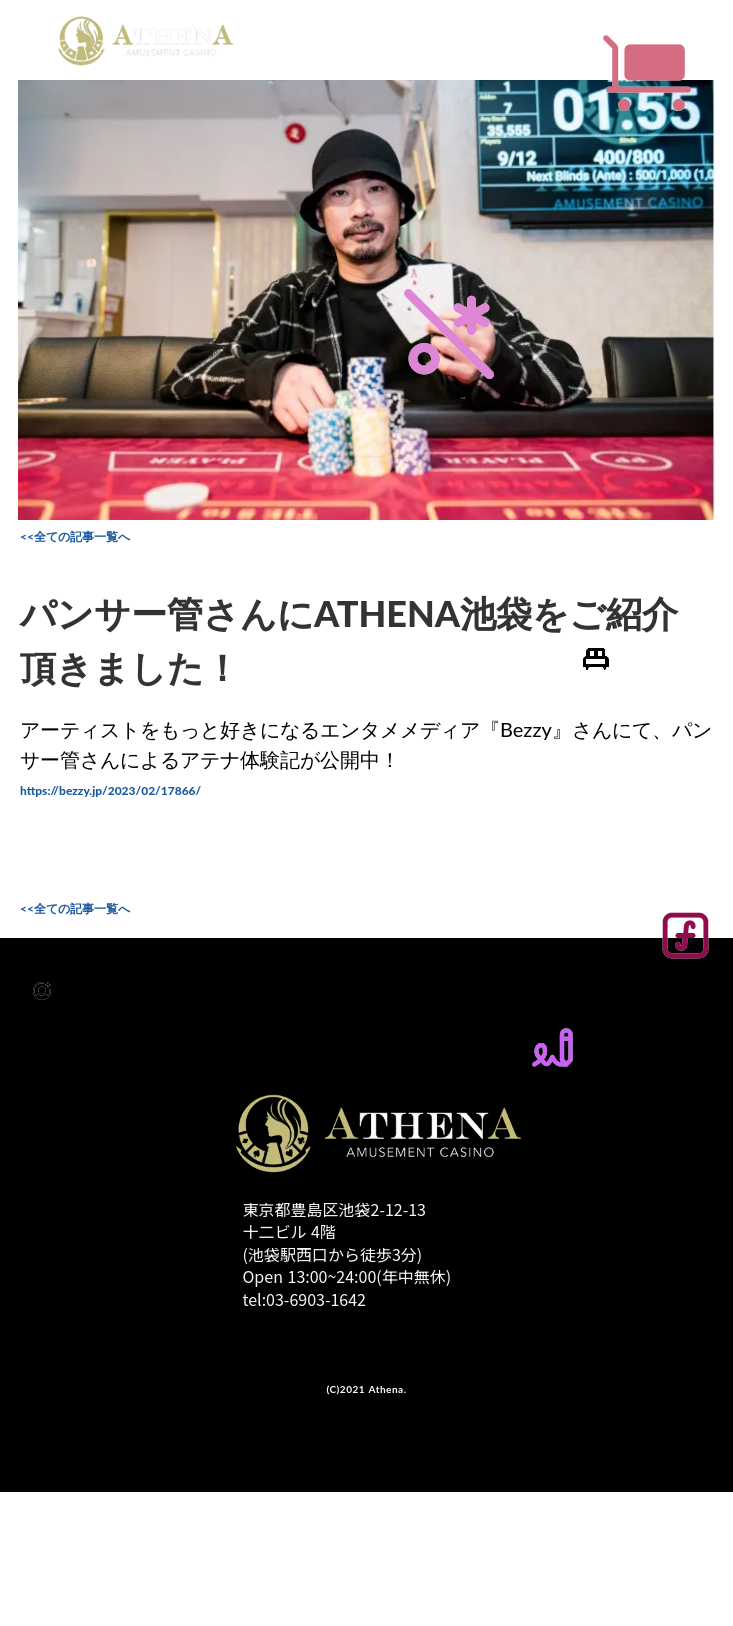  What do you see at coordinates (42, 991) in the screenshot?
I see `add a new user or contact` at bounding box center [42, 991].